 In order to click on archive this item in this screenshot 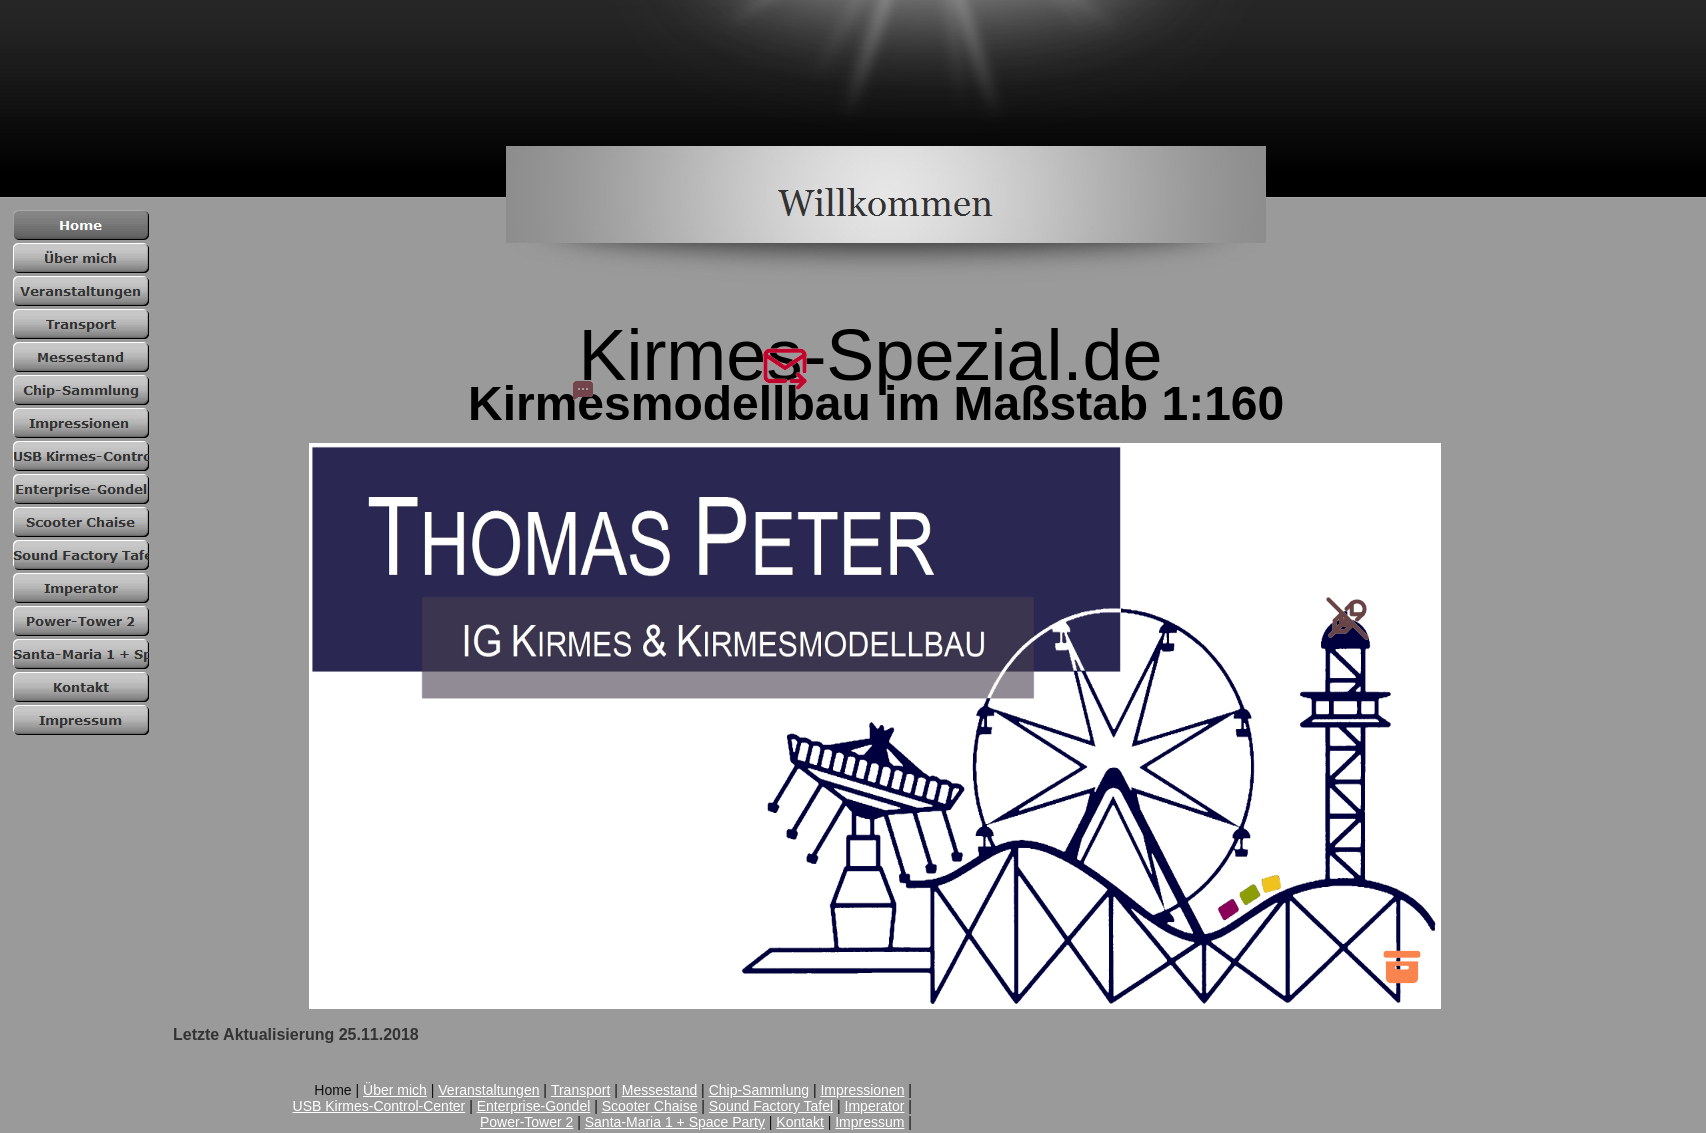, I will do `click(1402, 967)`.